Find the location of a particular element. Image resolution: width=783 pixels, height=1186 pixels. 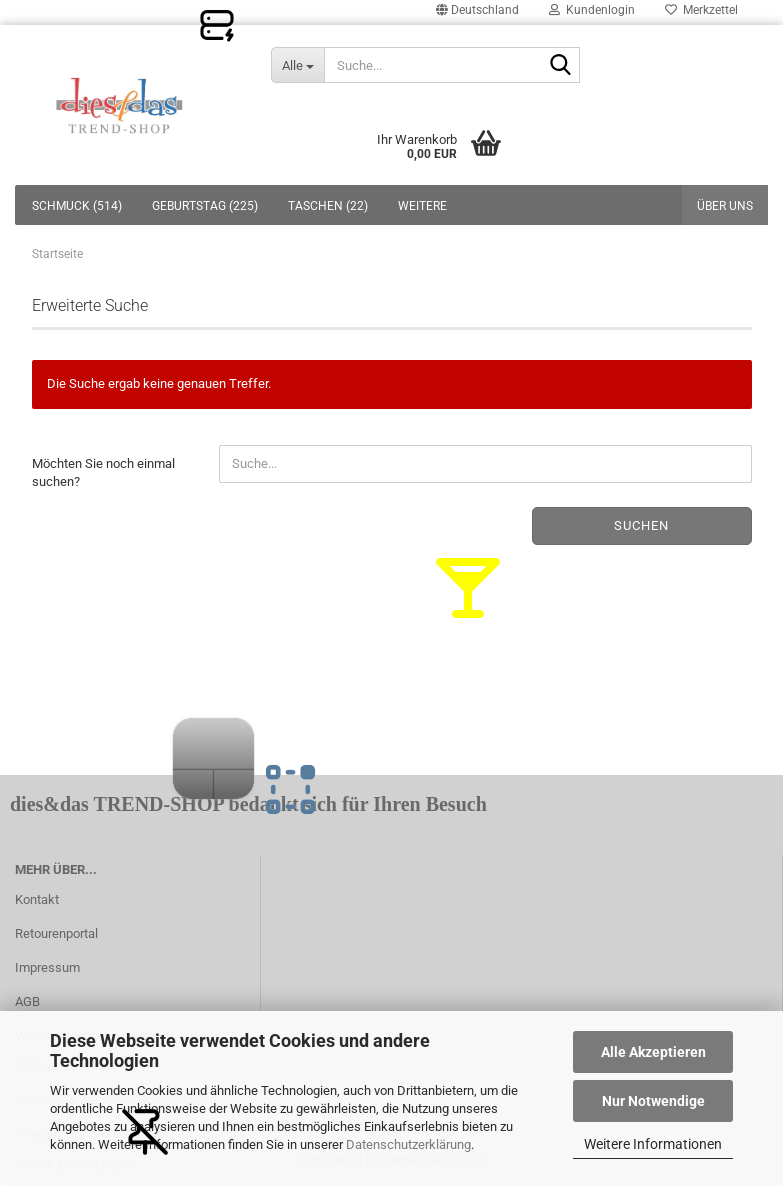

server power status or electrical connection is located at coordinates (217, 25).